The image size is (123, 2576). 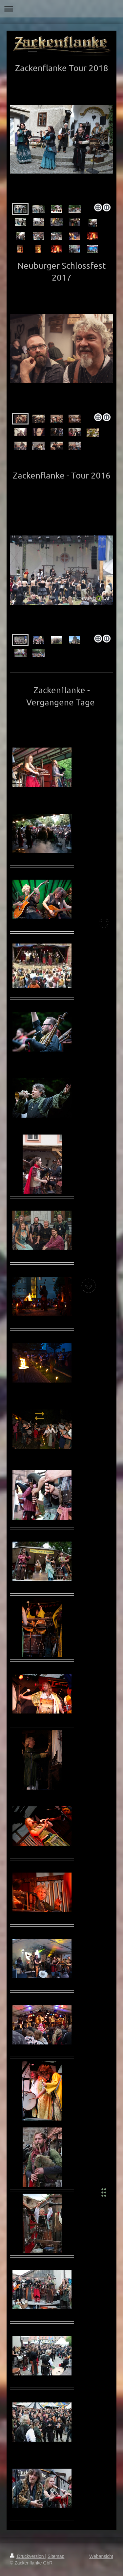 I want to click on rate your experience as very satisfied, so click(x=104, y=923).